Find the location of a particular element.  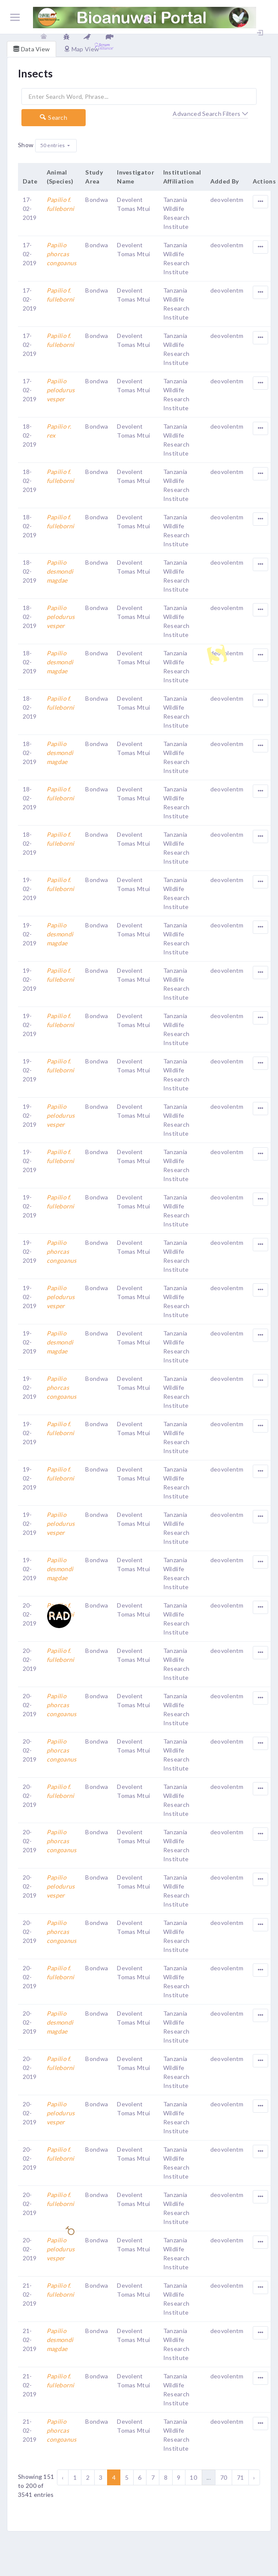

visit smashing magazine website is located at coordinates (217, 654).